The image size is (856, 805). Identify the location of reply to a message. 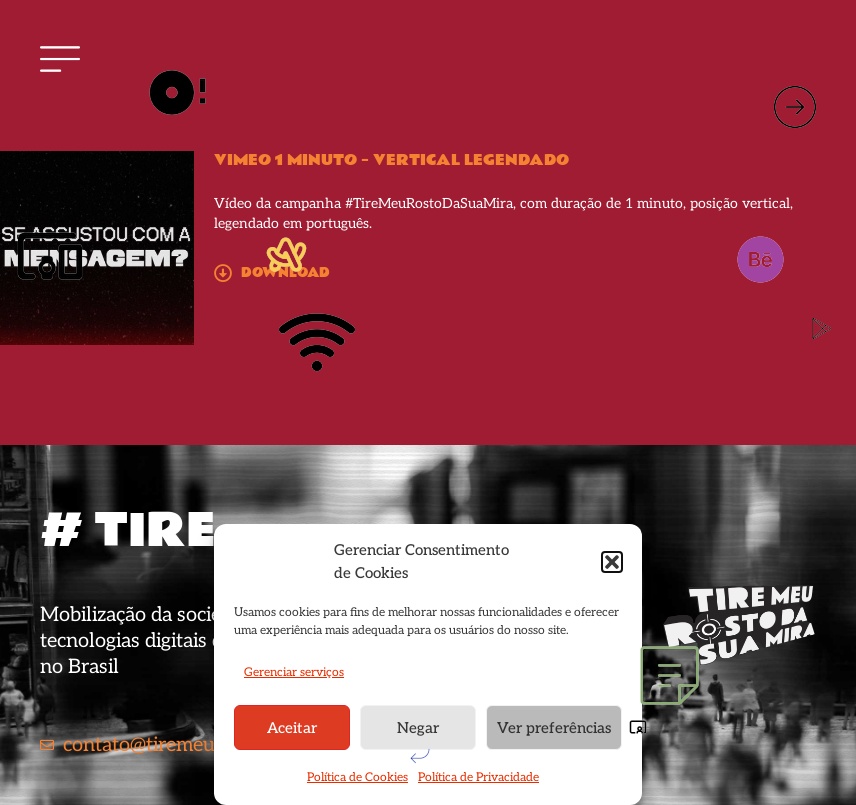
(420, 756).